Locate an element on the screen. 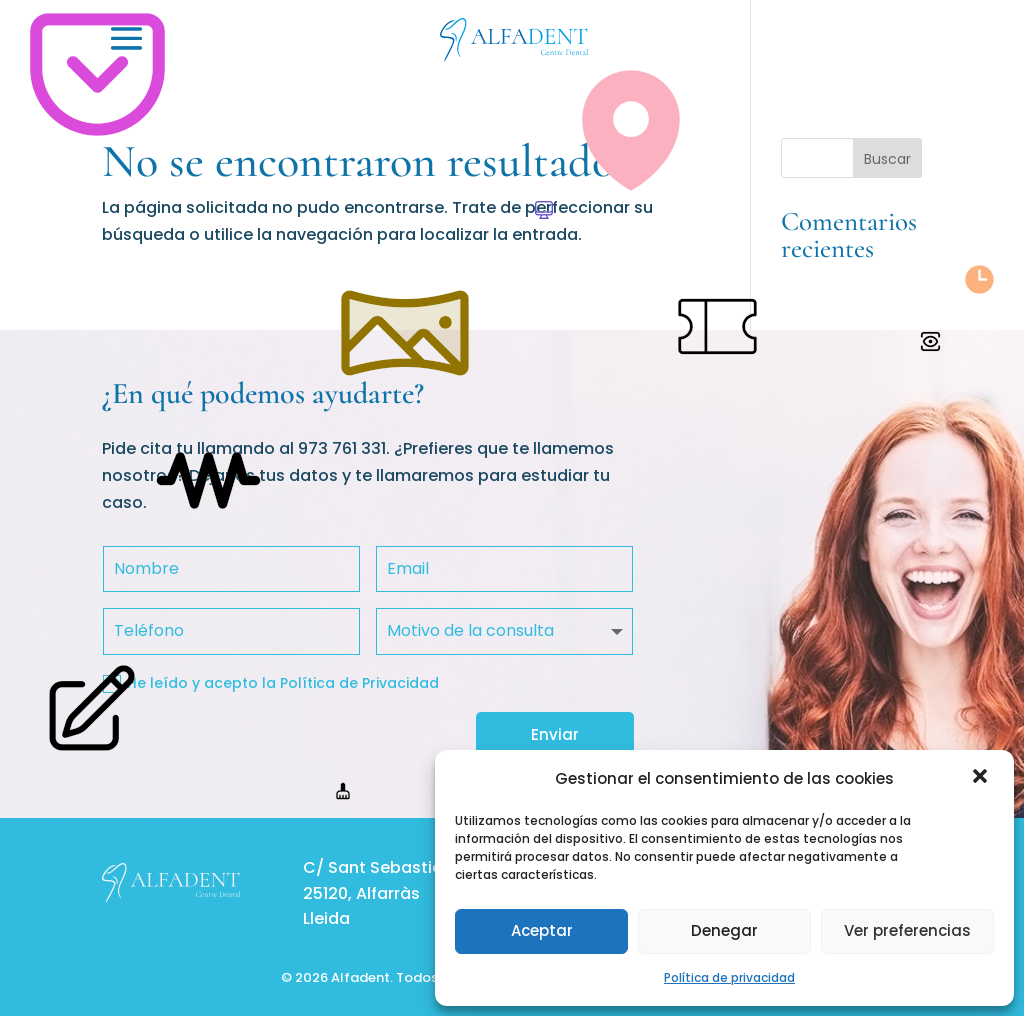 The image size is (1024, 1016). view current time is located at coordinates (979, 279).